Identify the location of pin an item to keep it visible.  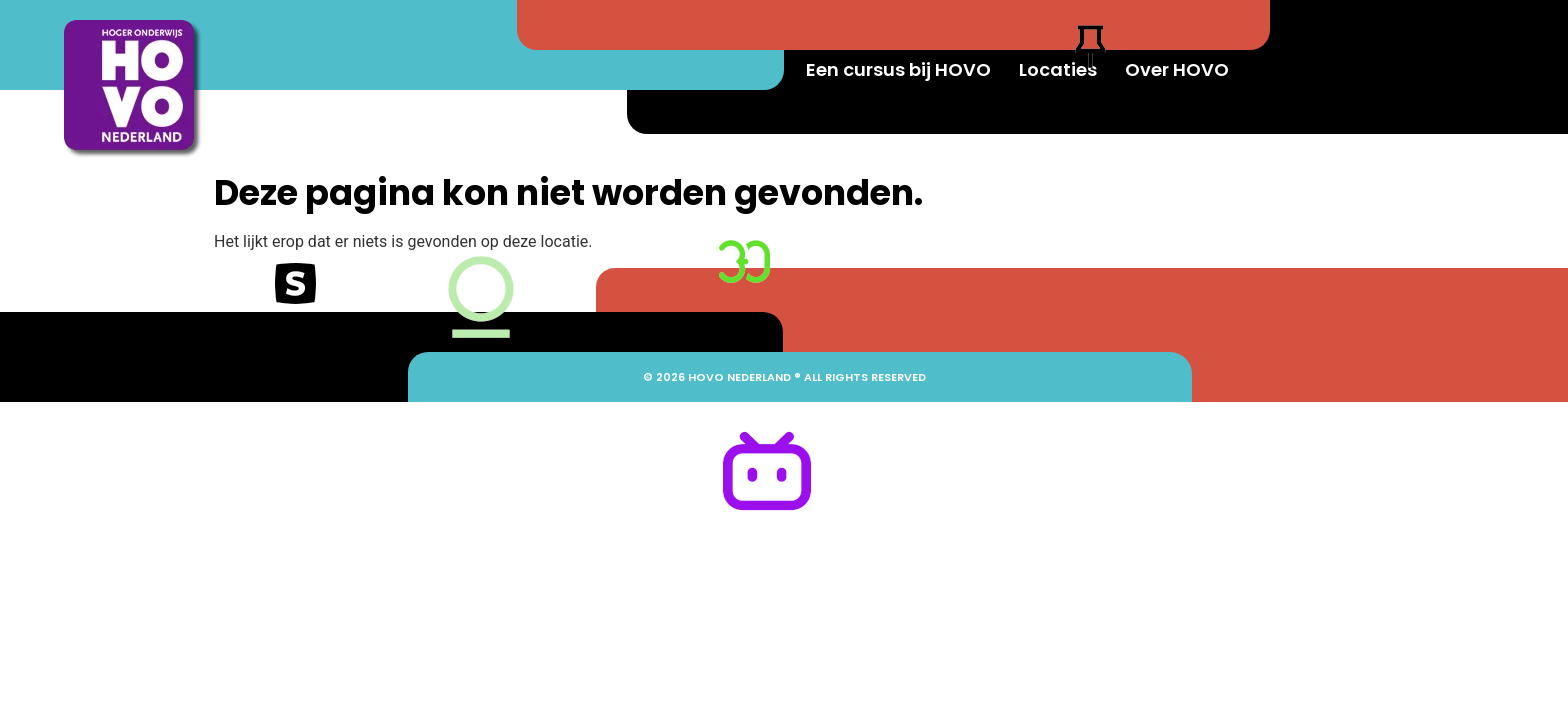
(1090, 44).